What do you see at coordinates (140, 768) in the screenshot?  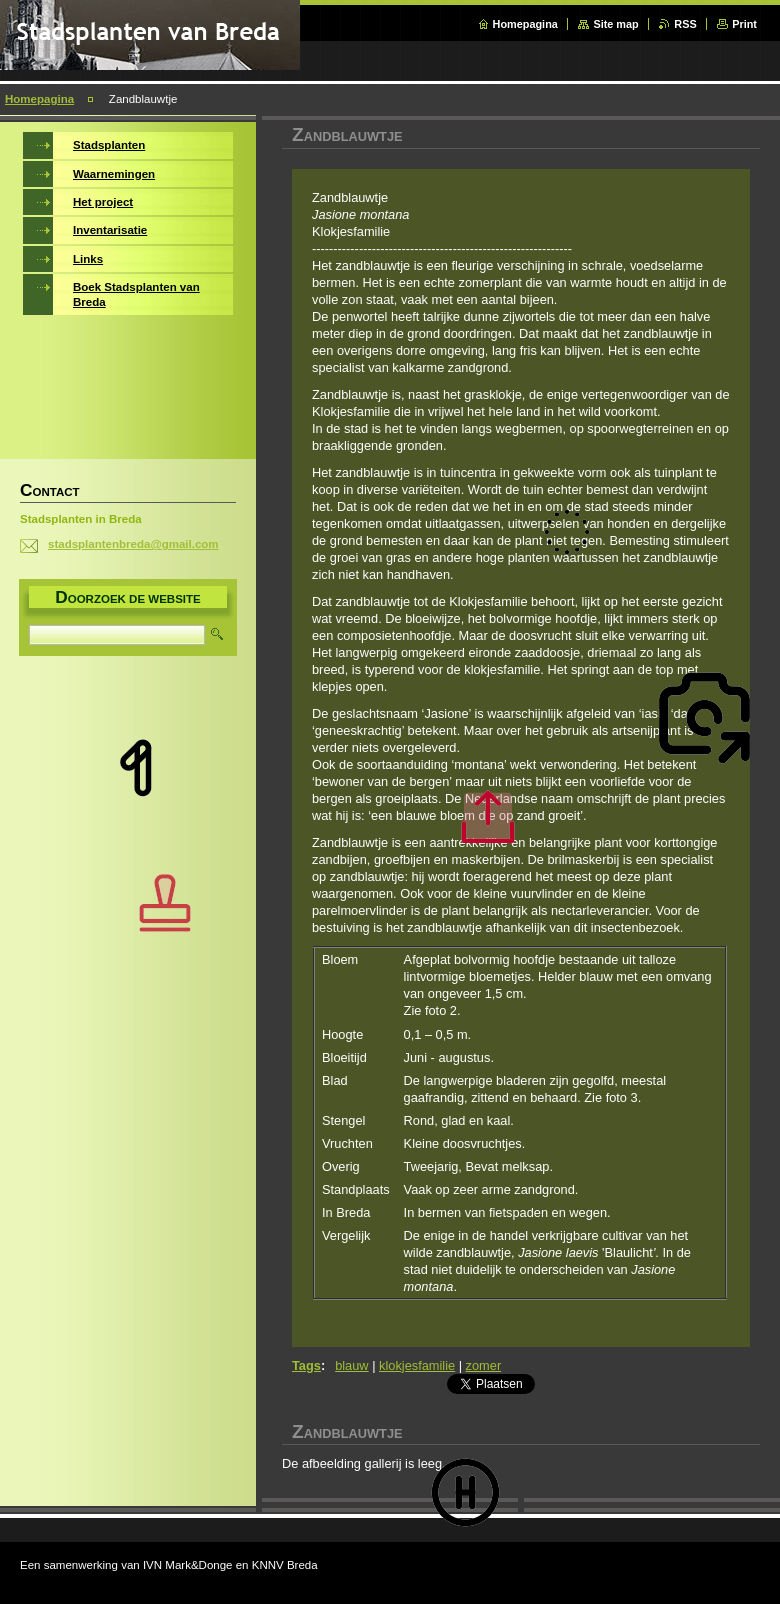 I see `access google one subscription settings` at bounding box center [140, 768].